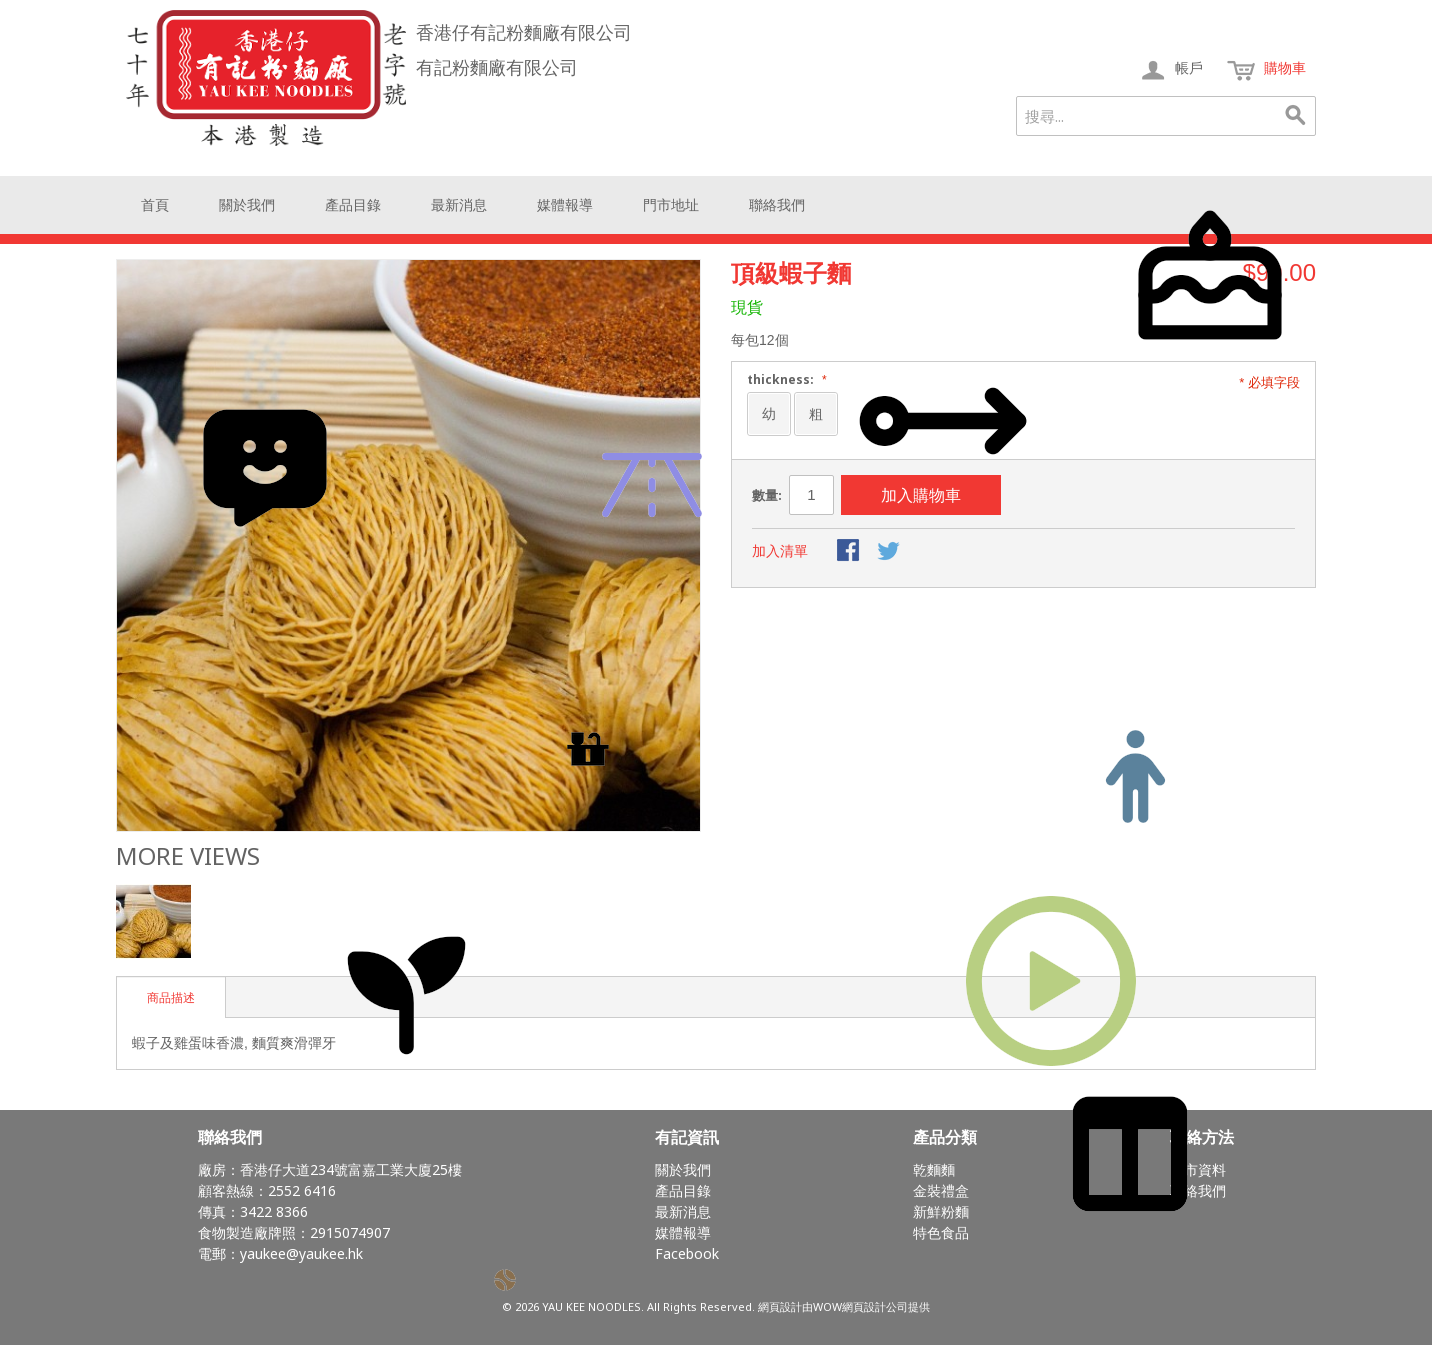 The width and height of the screenshot is (1432, 1345). I want to click on proceed to the next step, so click(943, 421).